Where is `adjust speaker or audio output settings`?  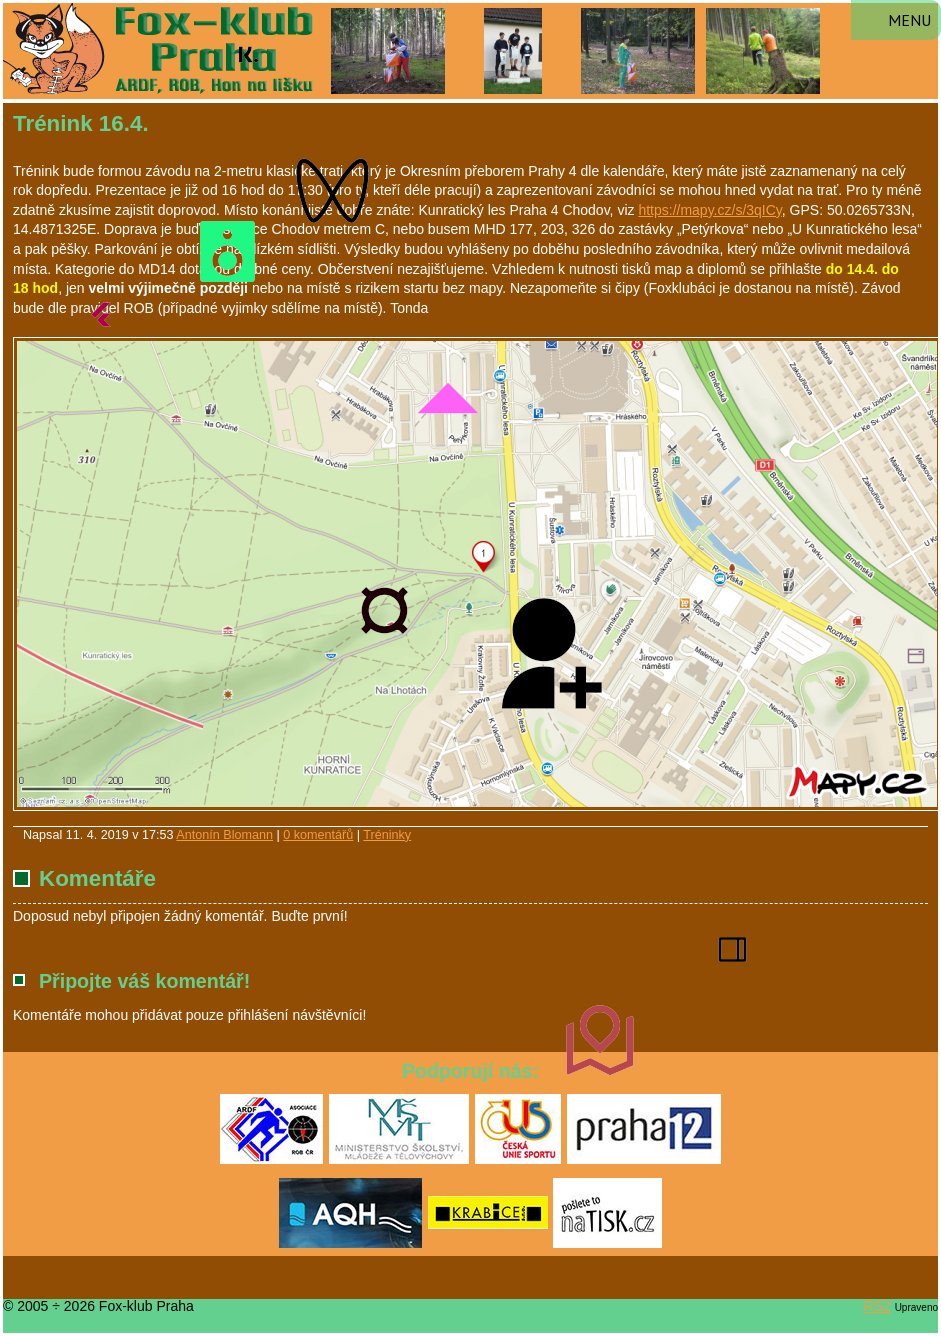 adjust speaker or audio output settings is located at coordinates (227, 251).